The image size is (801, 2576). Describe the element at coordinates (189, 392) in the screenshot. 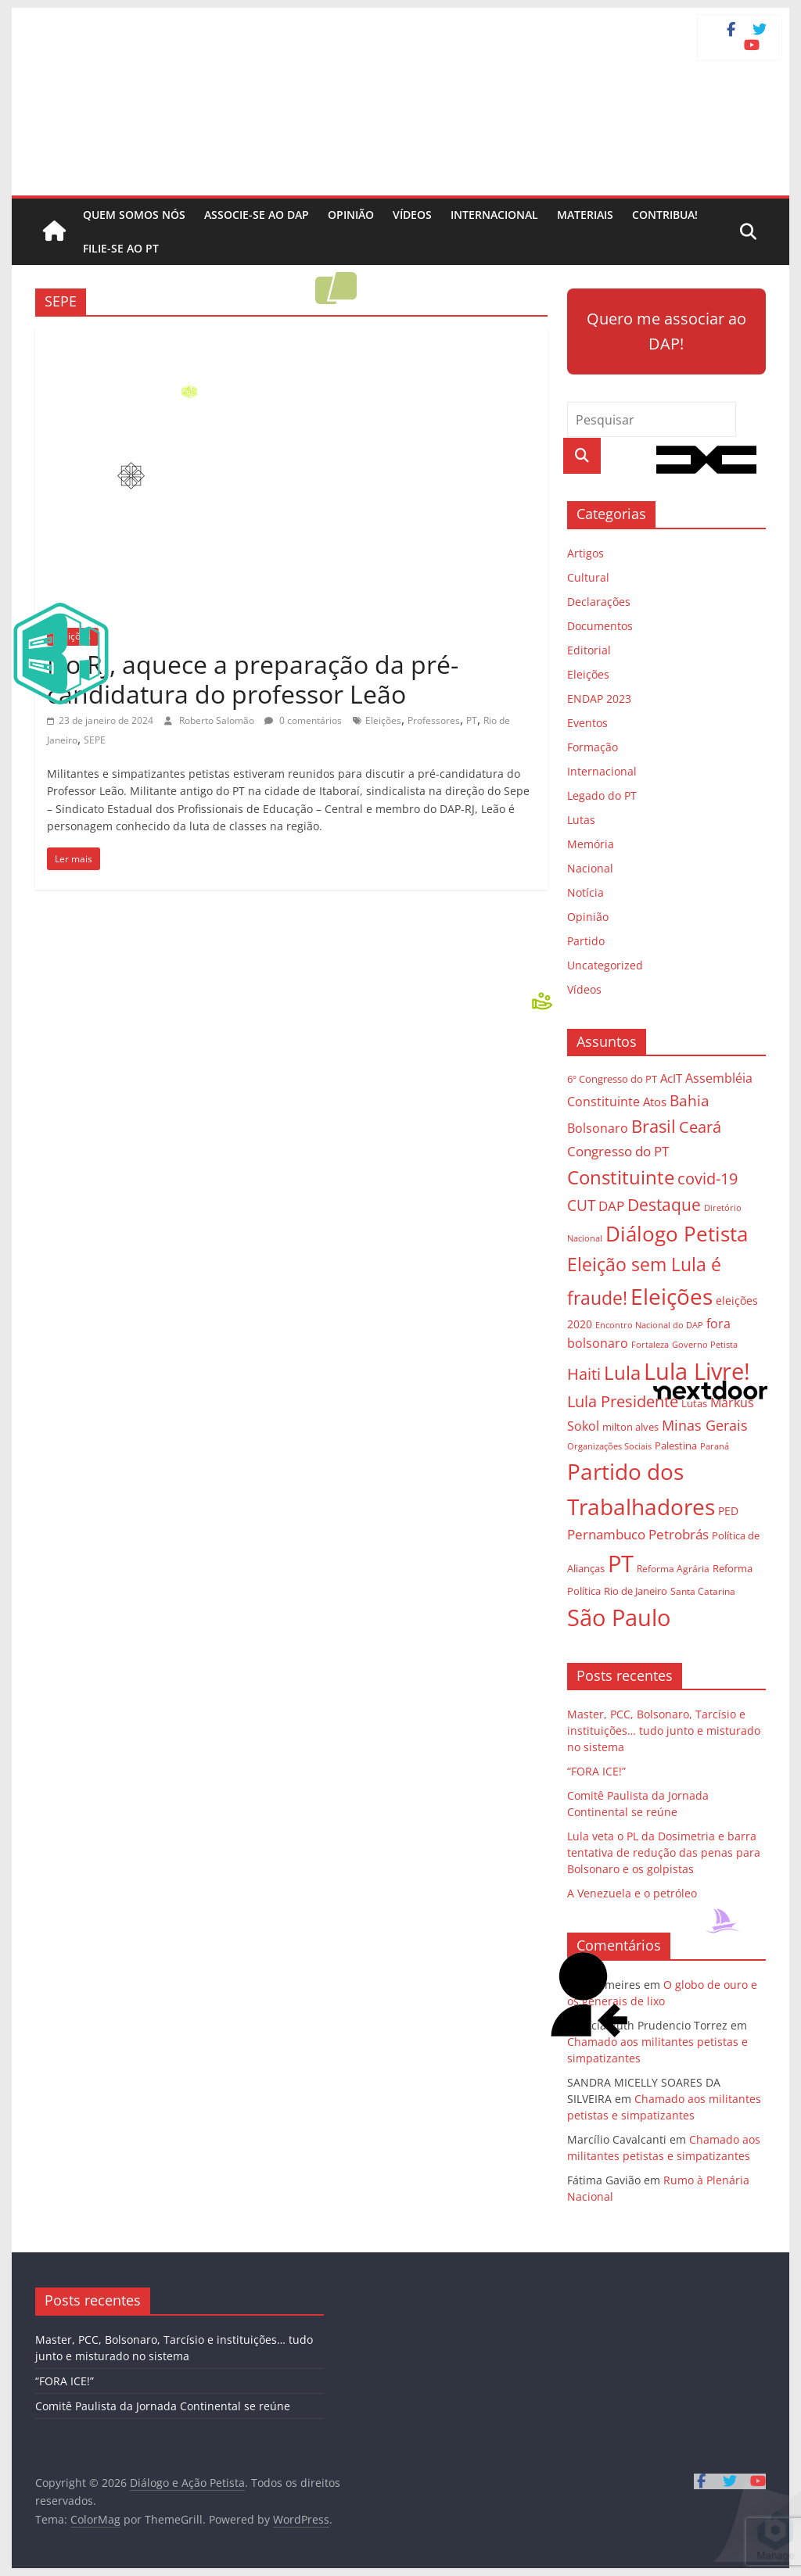

I see `Cooler Master brand logo` at that location.